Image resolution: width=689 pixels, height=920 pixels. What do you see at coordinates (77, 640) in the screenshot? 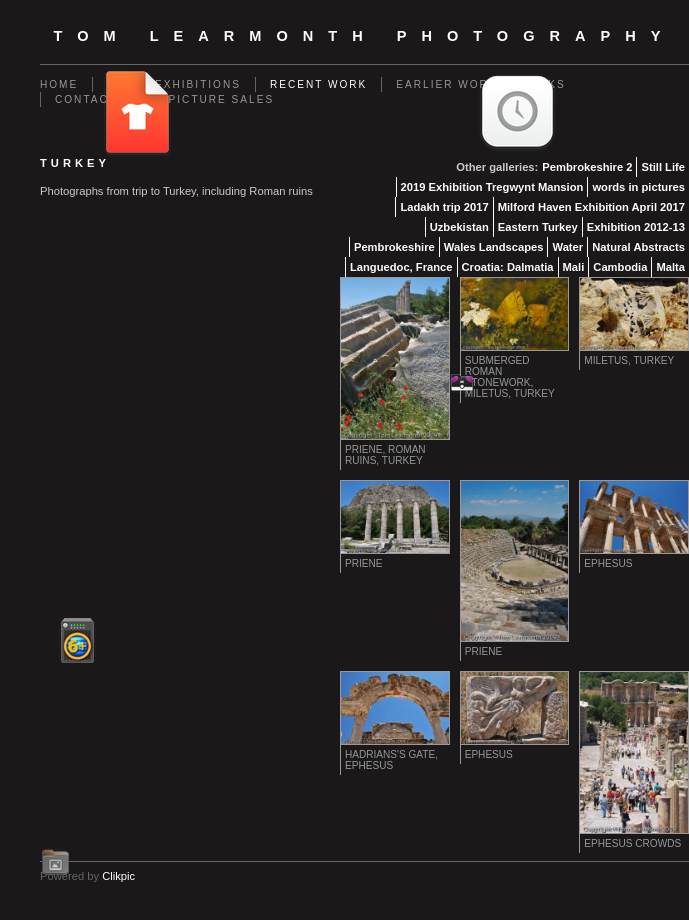
I see `RAID 6+ storage configuration or disk array` at bounding box center [77, 640].